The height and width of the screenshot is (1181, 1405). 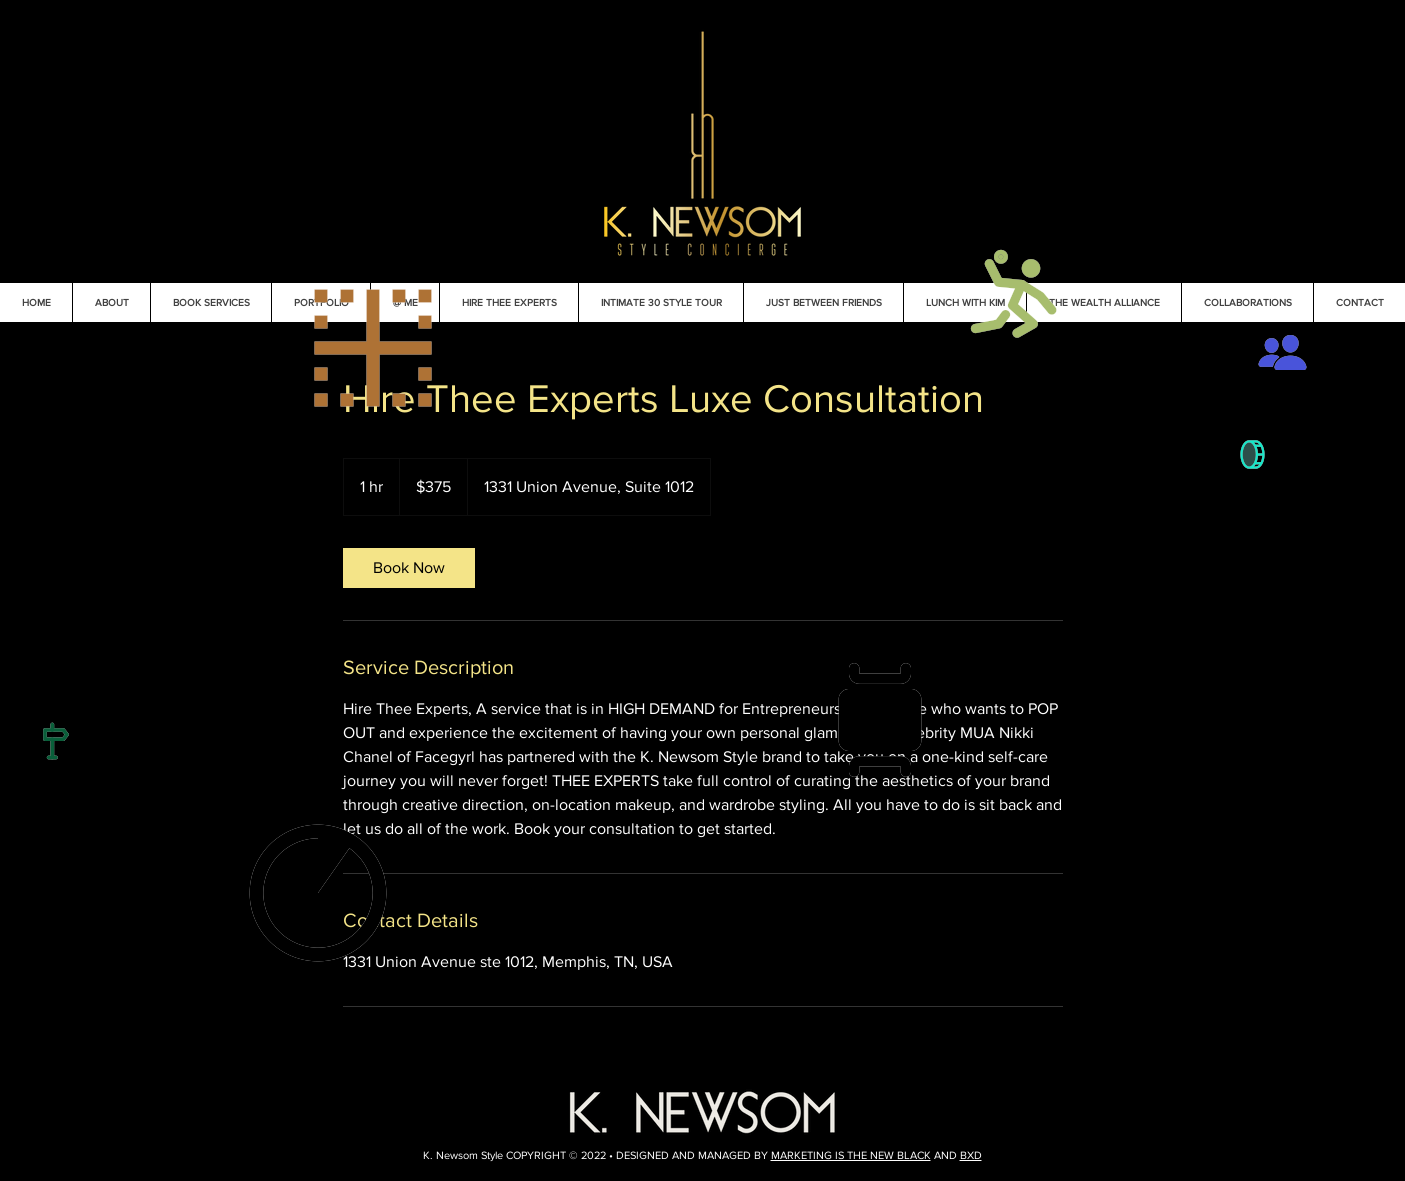 What do you see at coordinates (318, 893) in the screenshot?
I see `indicates 10% progress or completion` at bounding box center [318, 893].